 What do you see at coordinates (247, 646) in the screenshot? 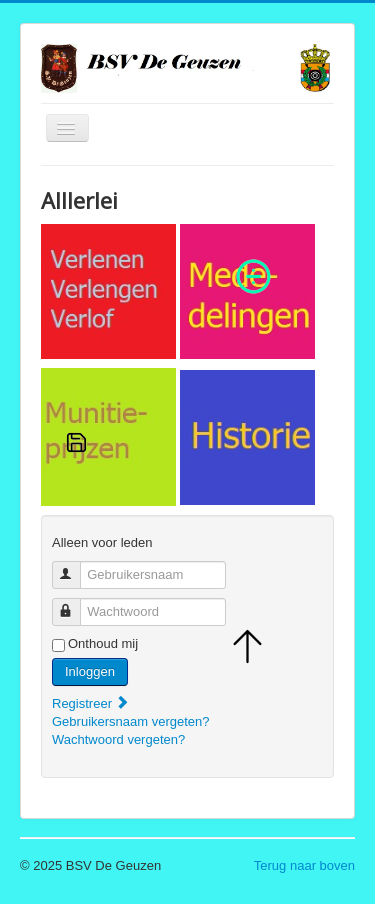
I see `scroll to top of page` at bounding box center [247, 646].